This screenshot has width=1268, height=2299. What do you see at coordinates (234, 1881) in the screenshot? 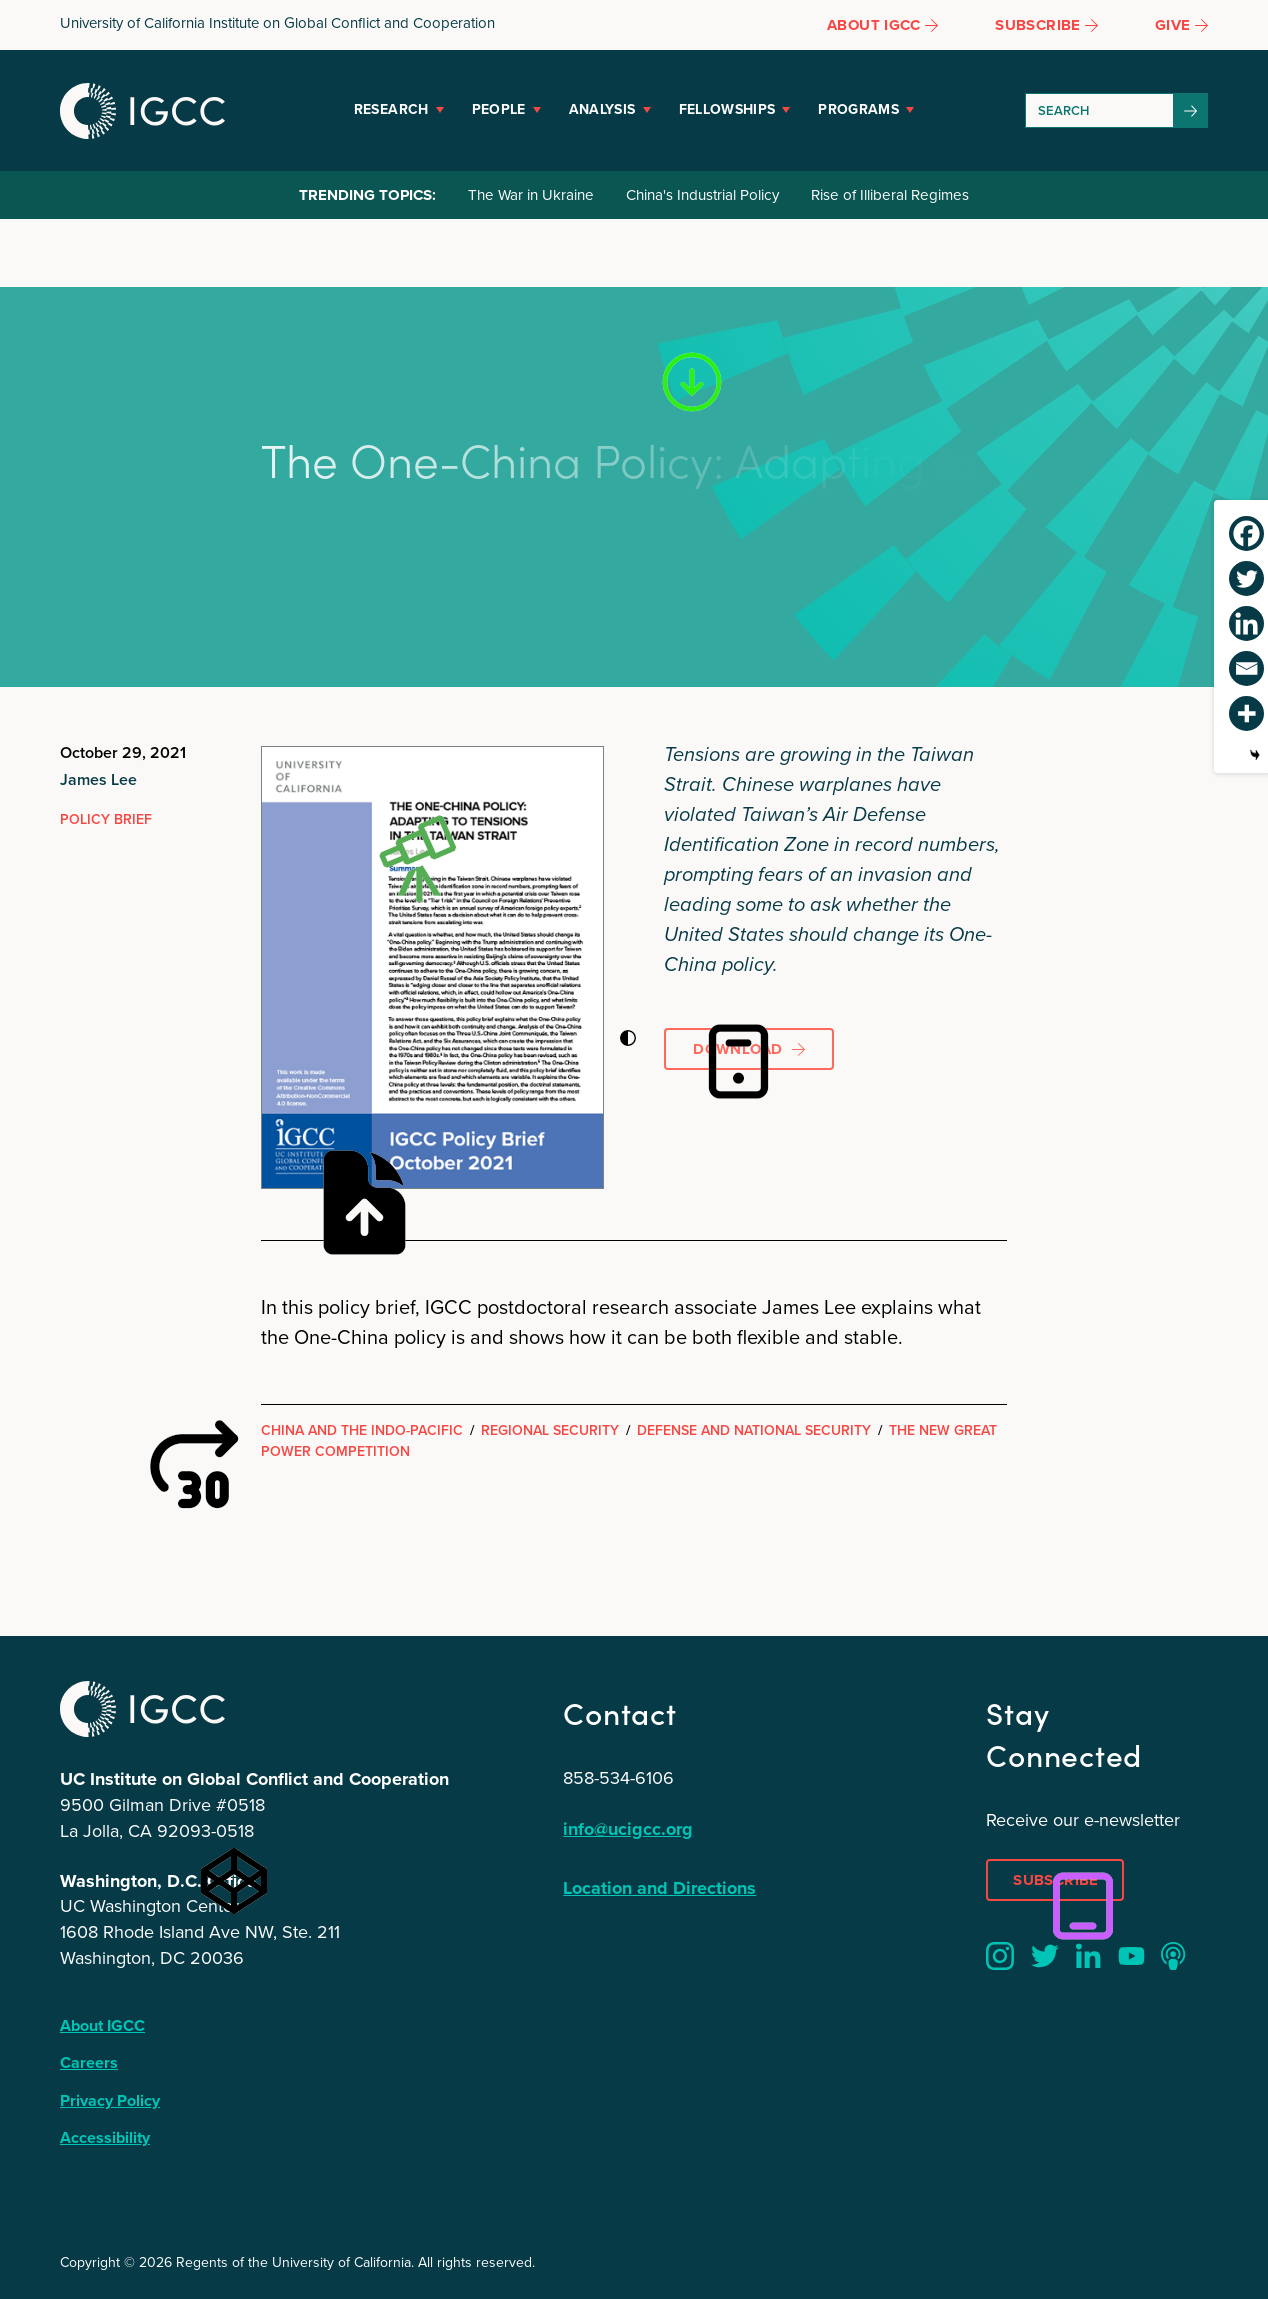
I see `open CodePen profile or project` at bounding box center [234, 1881].